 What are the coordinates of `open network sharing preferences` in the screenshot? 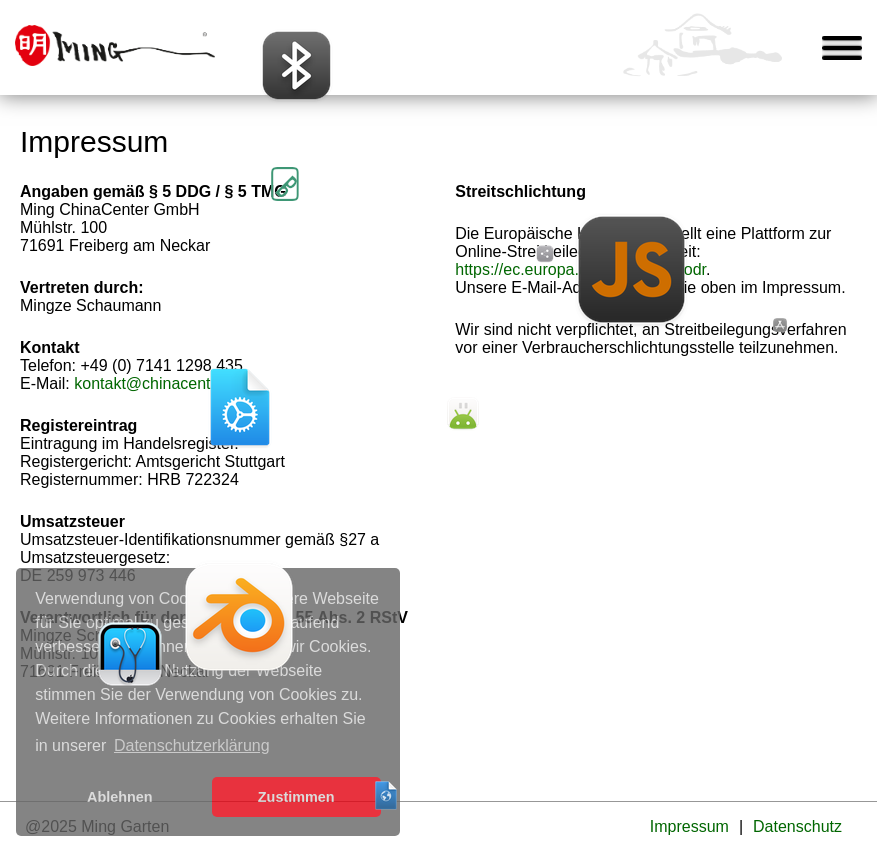 It's located at (545, 254).